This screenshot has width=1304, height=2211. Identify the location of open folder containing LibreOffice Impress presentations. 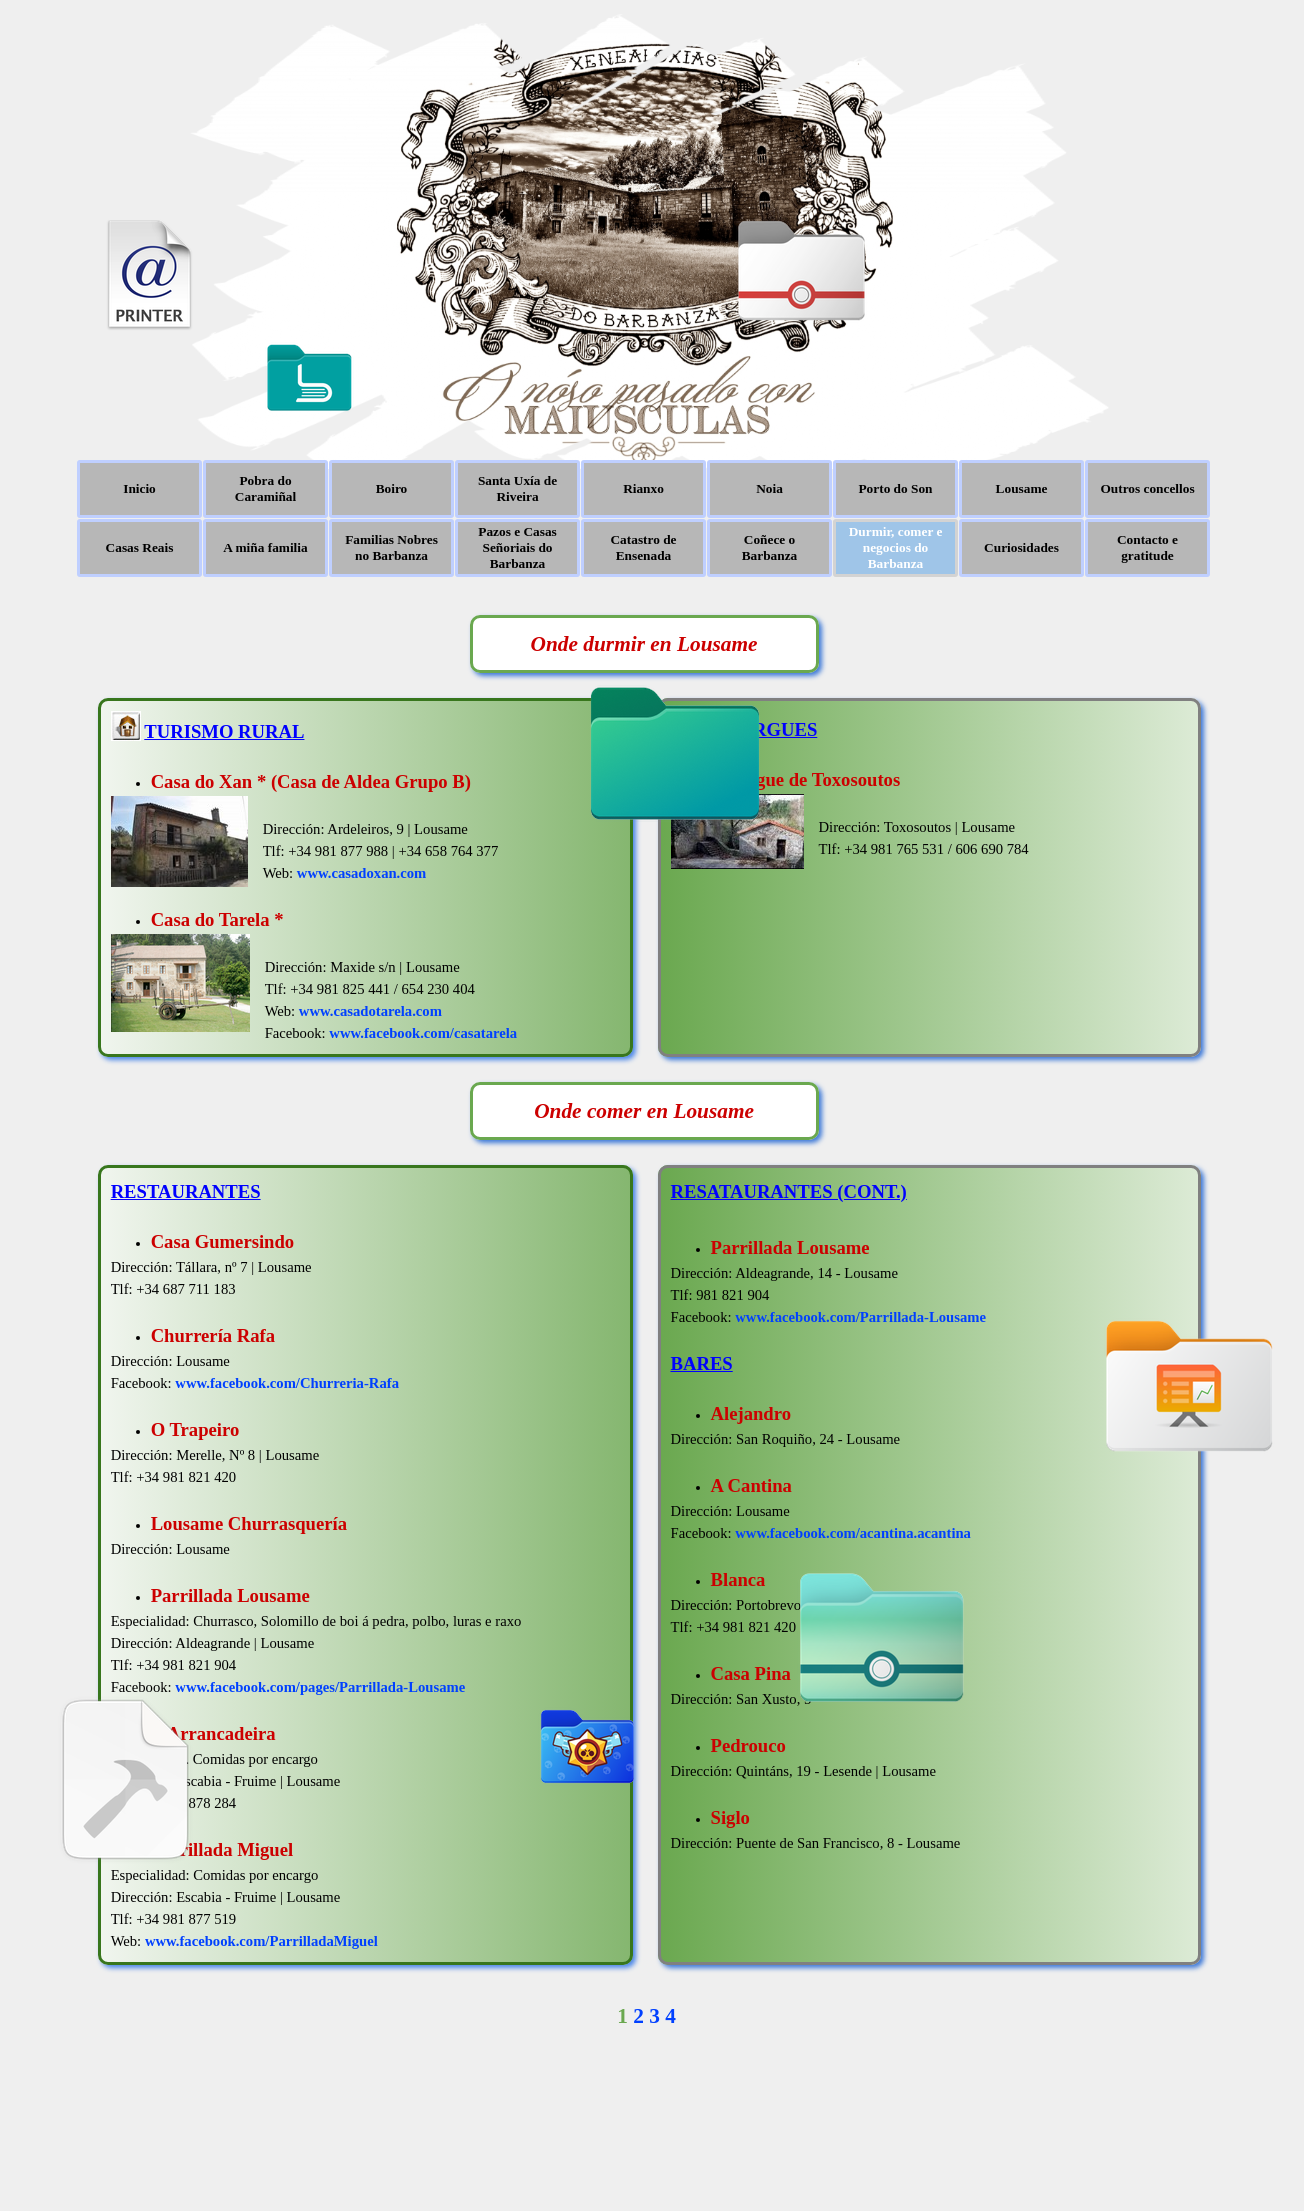
(1188, 1390).